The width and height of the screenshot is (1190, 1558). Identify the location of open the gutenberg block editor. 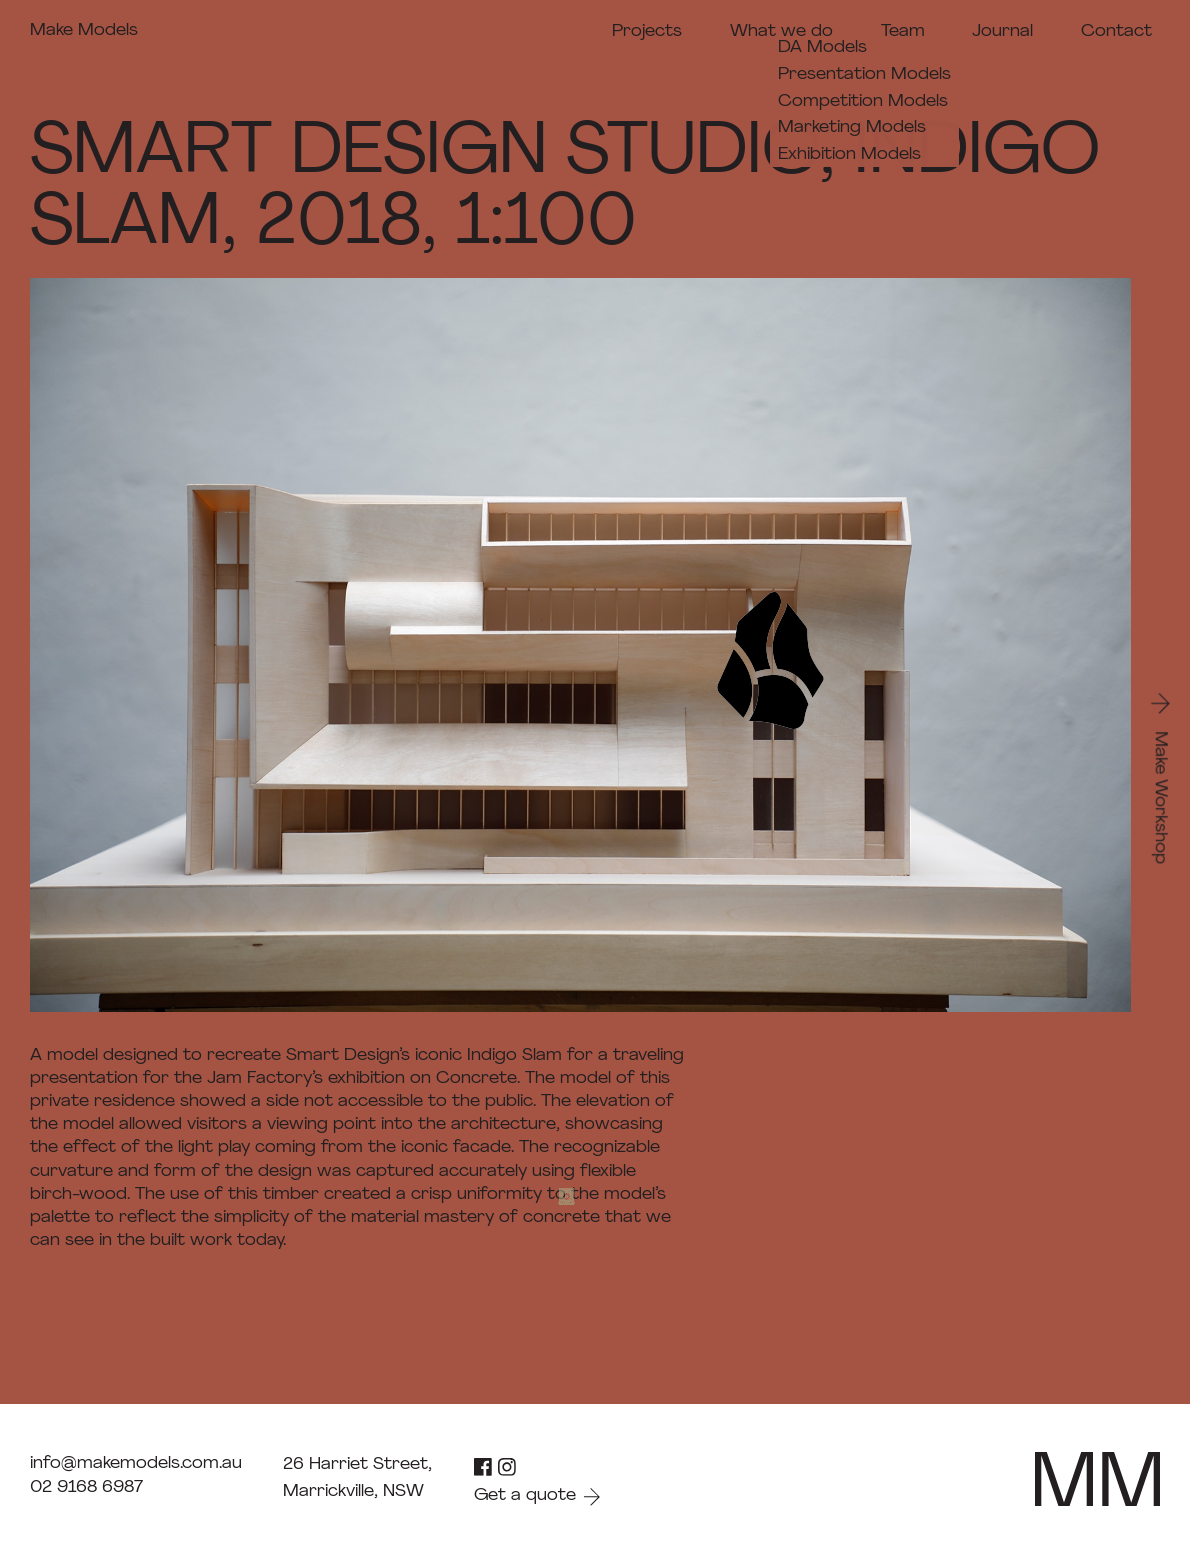
(566, 1196).